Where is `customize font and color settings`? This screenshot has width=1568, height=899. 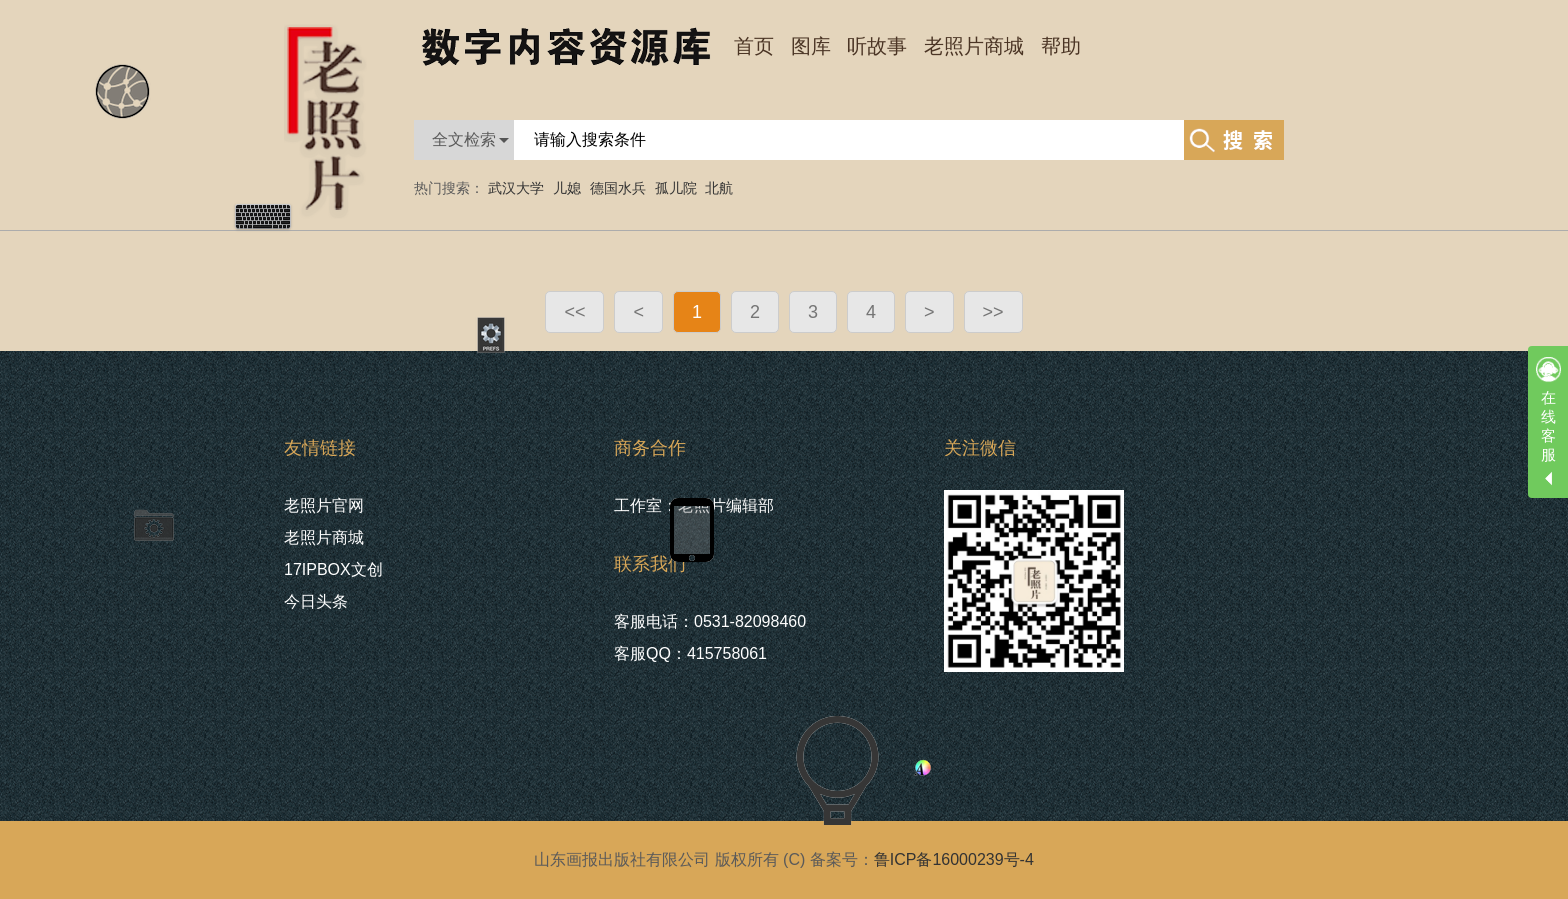
customize font and color settings is located at coordinates (922, 766).